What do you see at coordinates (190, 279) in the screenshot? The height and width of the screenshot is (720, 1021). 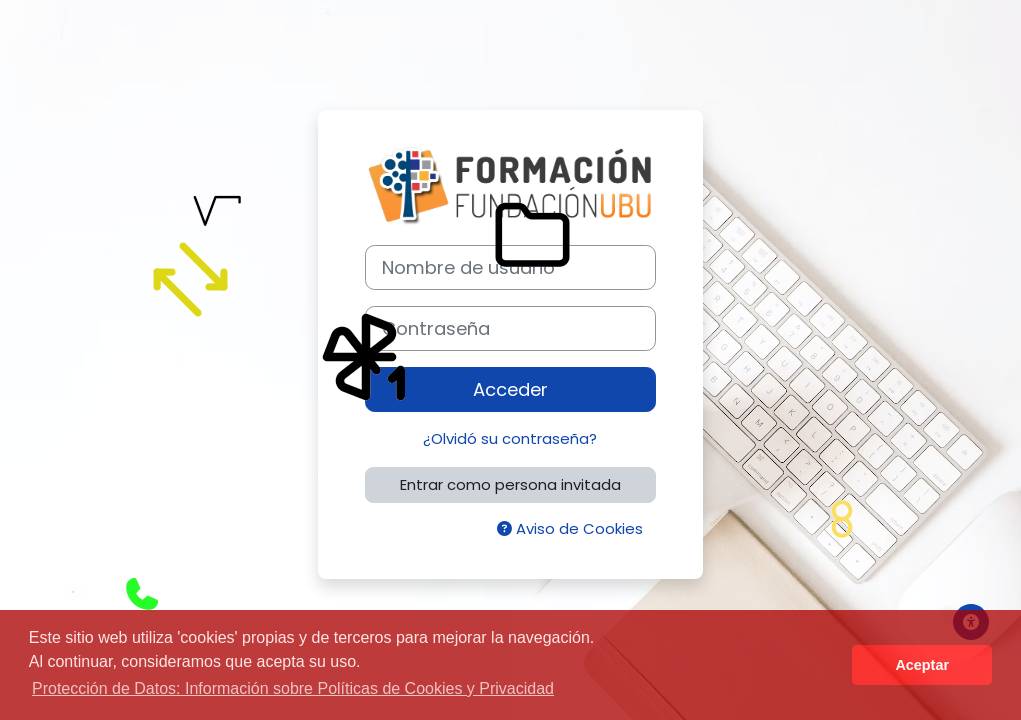 I see `resize element diagonally` at bounding box center [190, 279].